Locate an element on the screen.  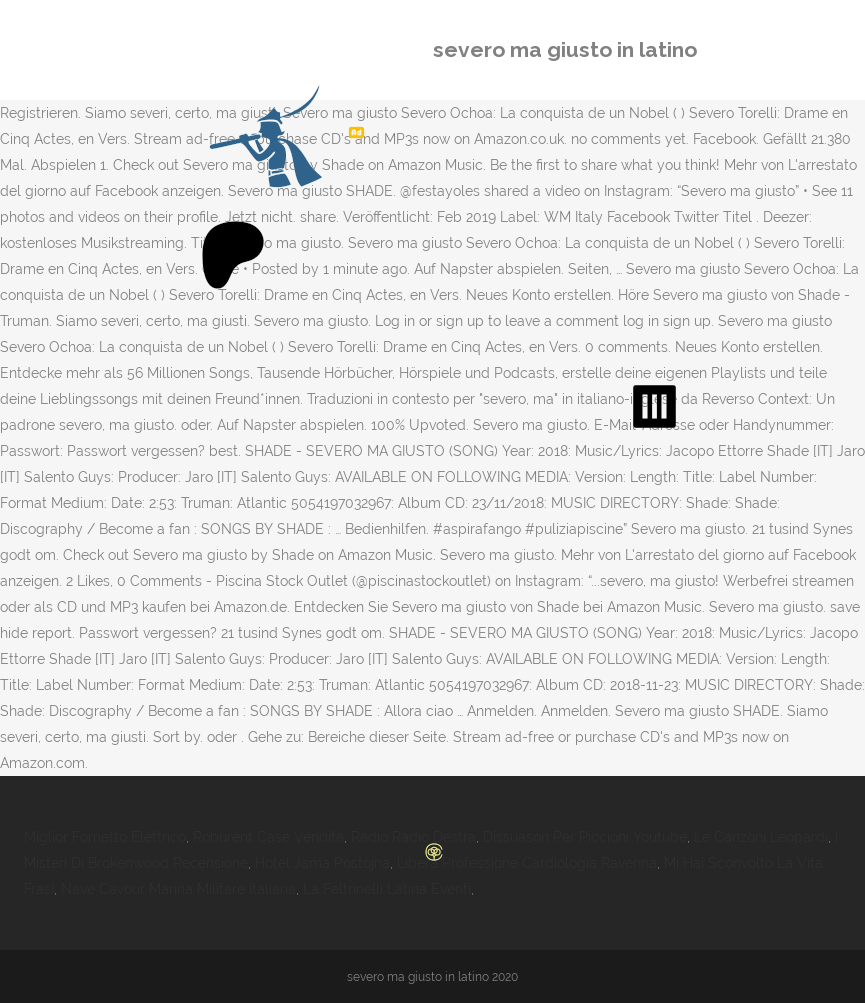
indicates an advertisement or sponsored content is located at coordinates (356, 132).